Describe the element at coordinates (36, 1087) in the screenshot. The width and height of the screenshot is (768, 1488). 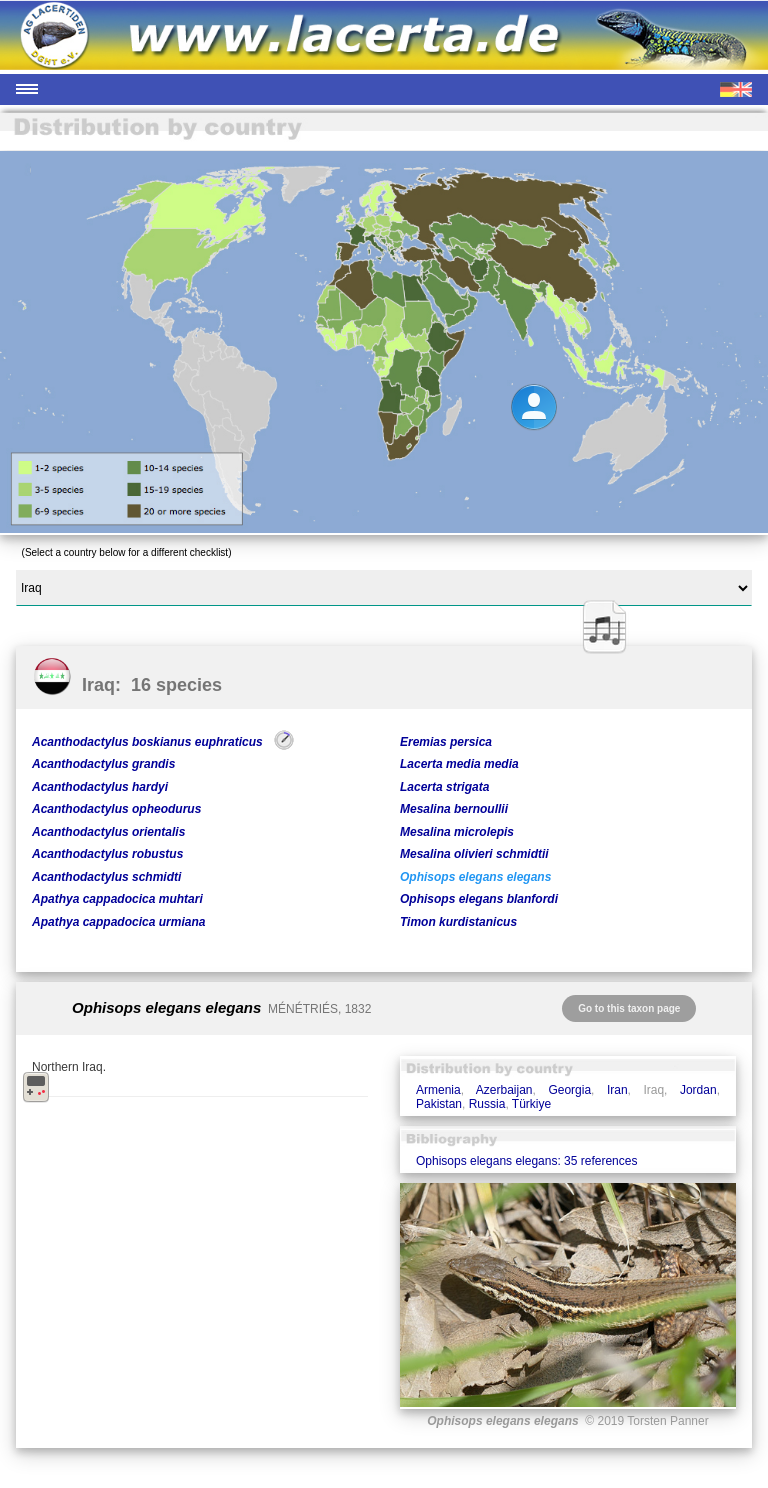
I see `open the game center or gaming app` at that location.